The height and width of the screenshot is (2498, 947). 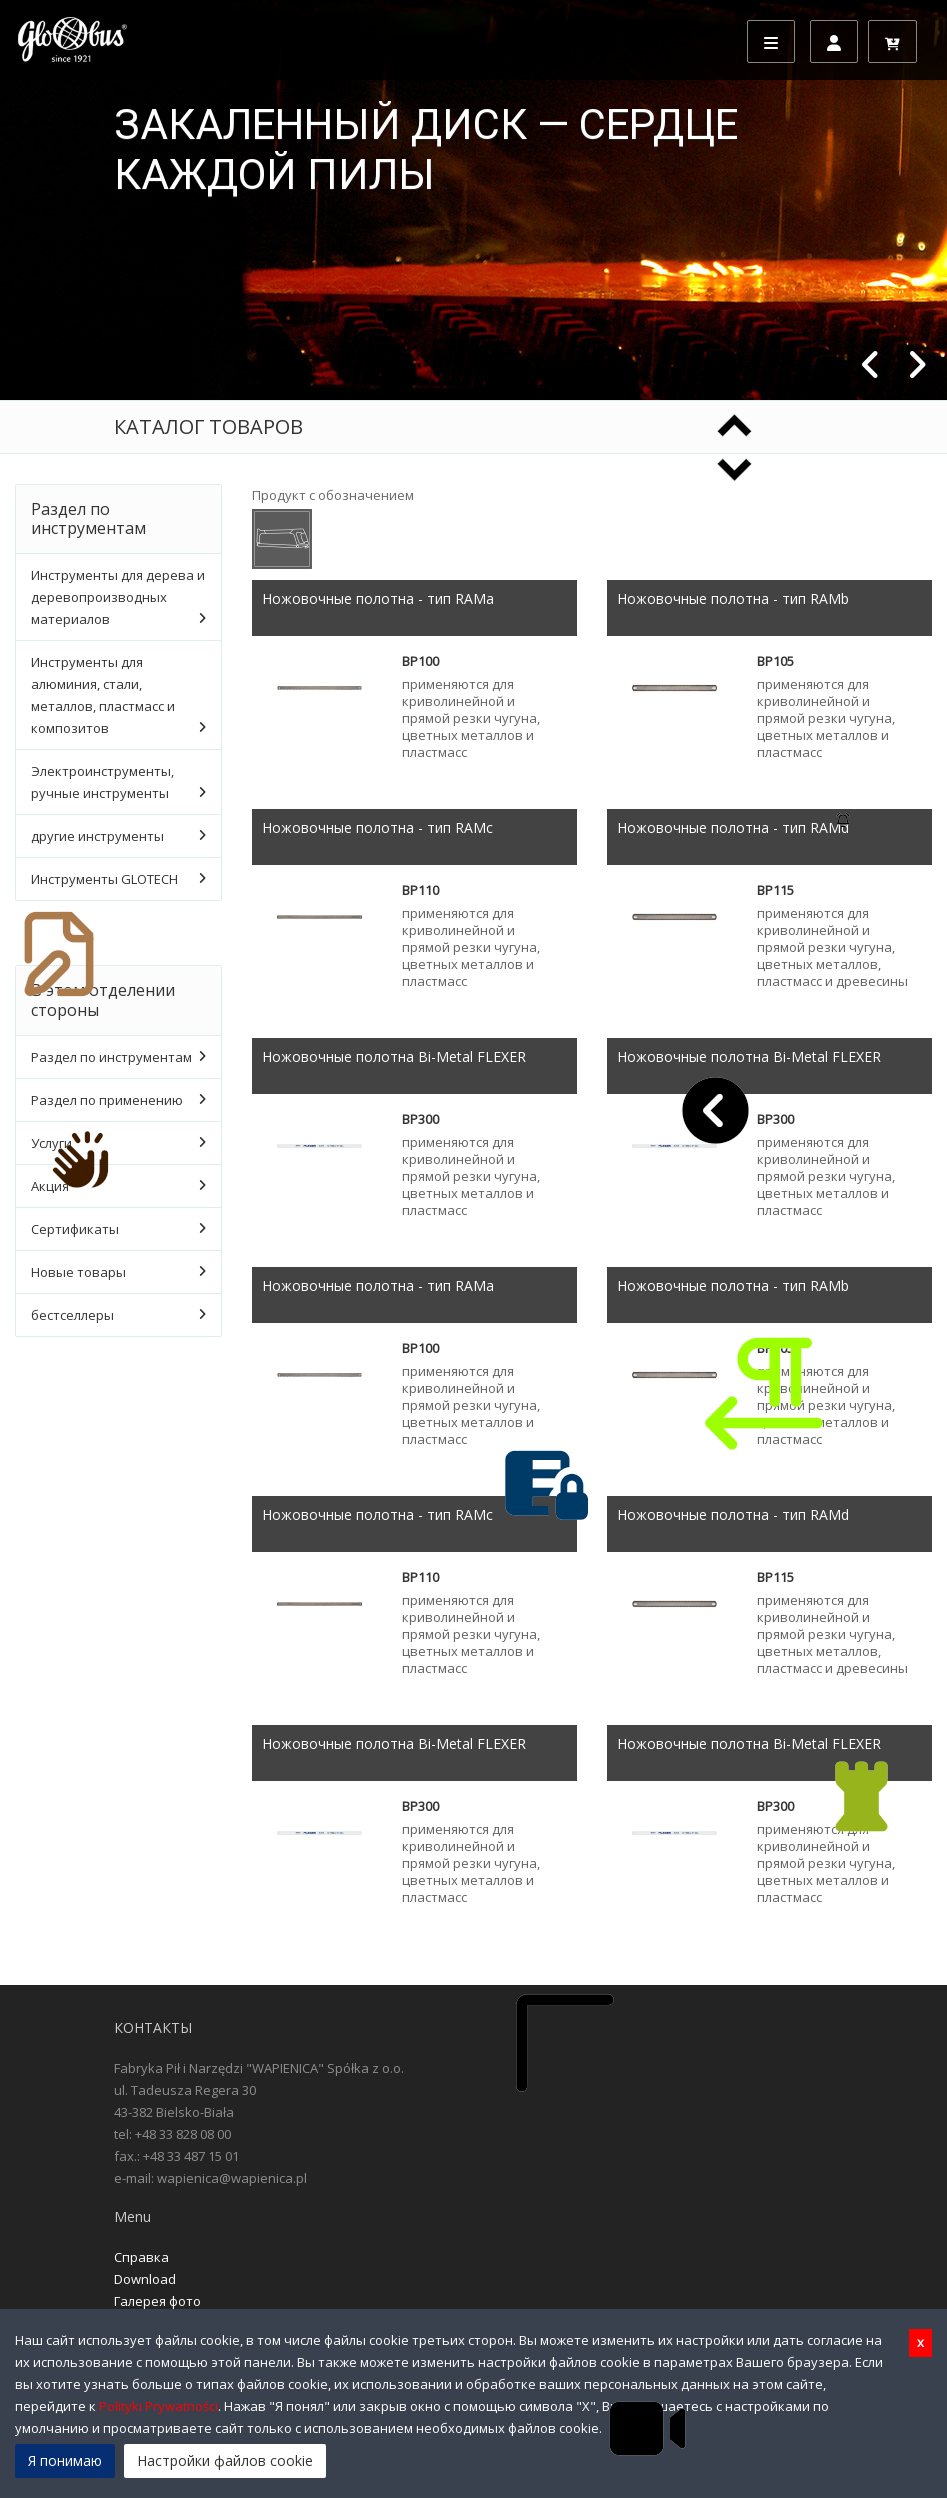 What do you see at coordinates (80, 1160) in the screenshot?
I see `applaud or react with appreciation` at bounding box center [80, 1160].